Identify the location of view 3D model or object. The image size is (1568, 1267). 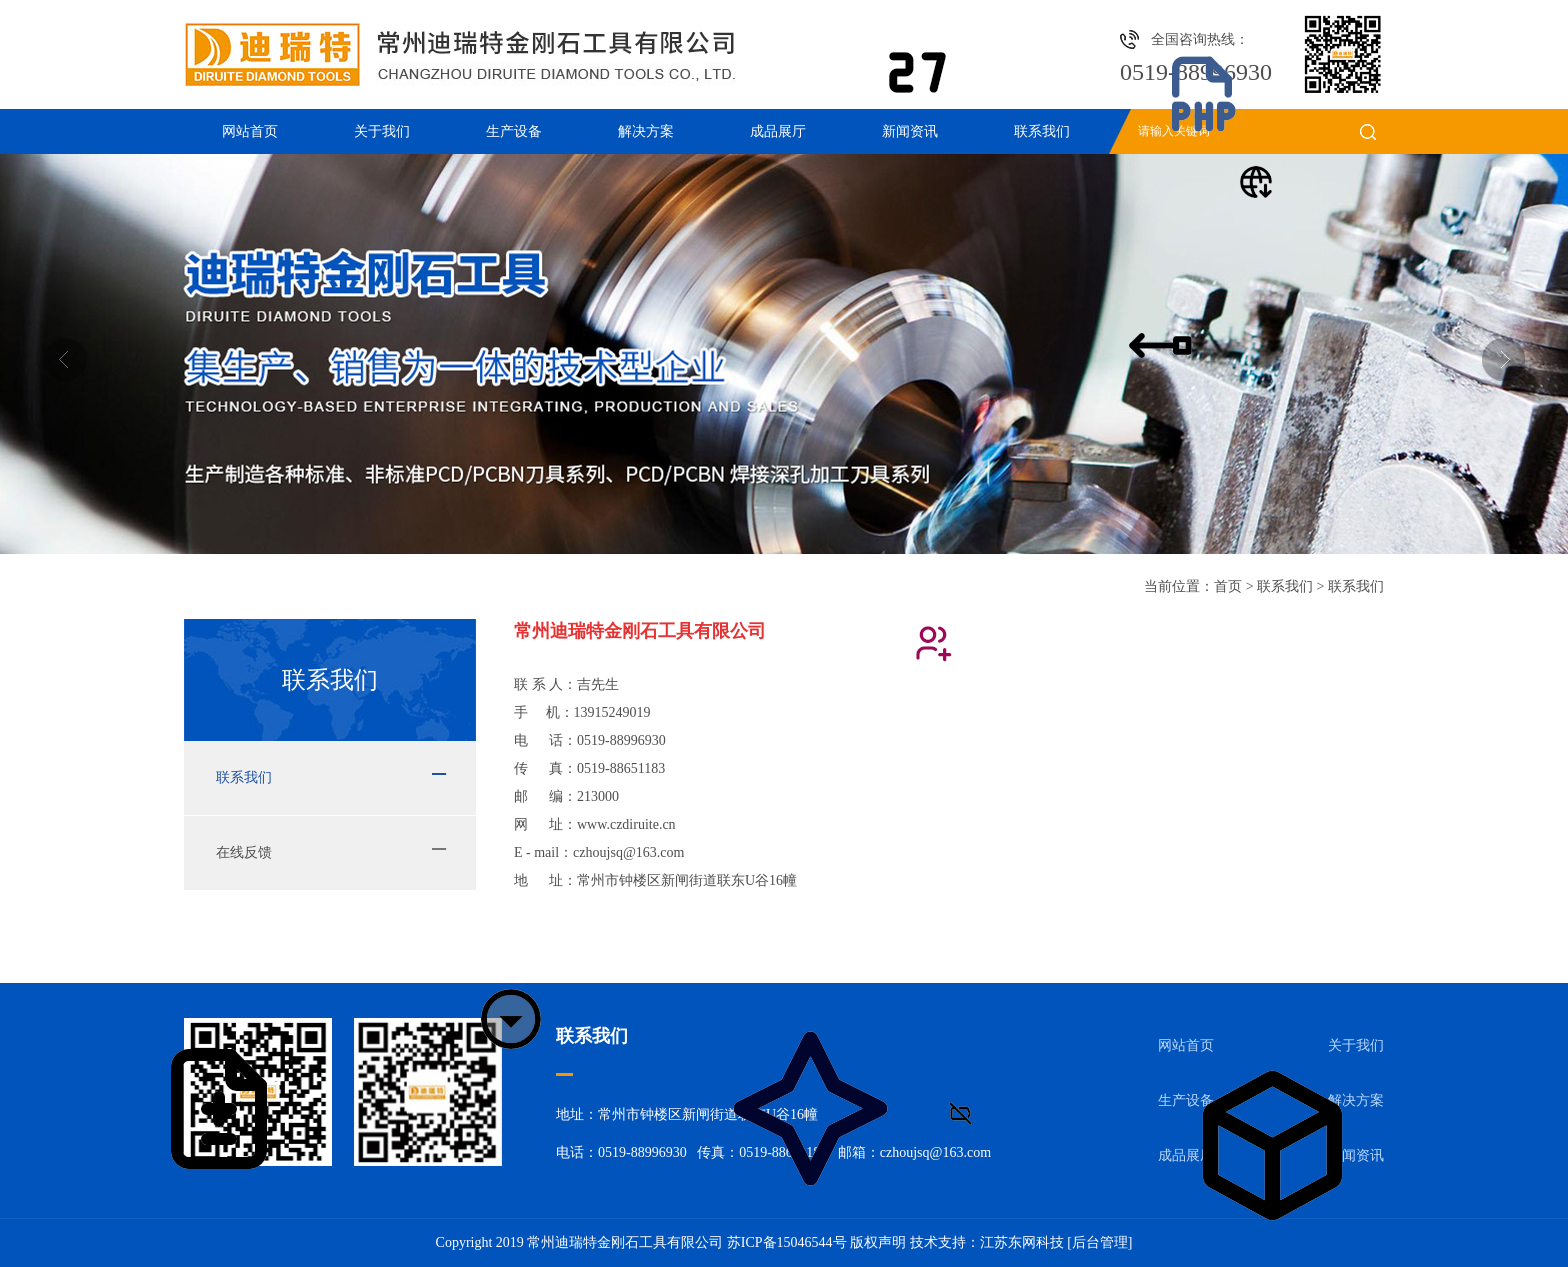
(1272, 1145).